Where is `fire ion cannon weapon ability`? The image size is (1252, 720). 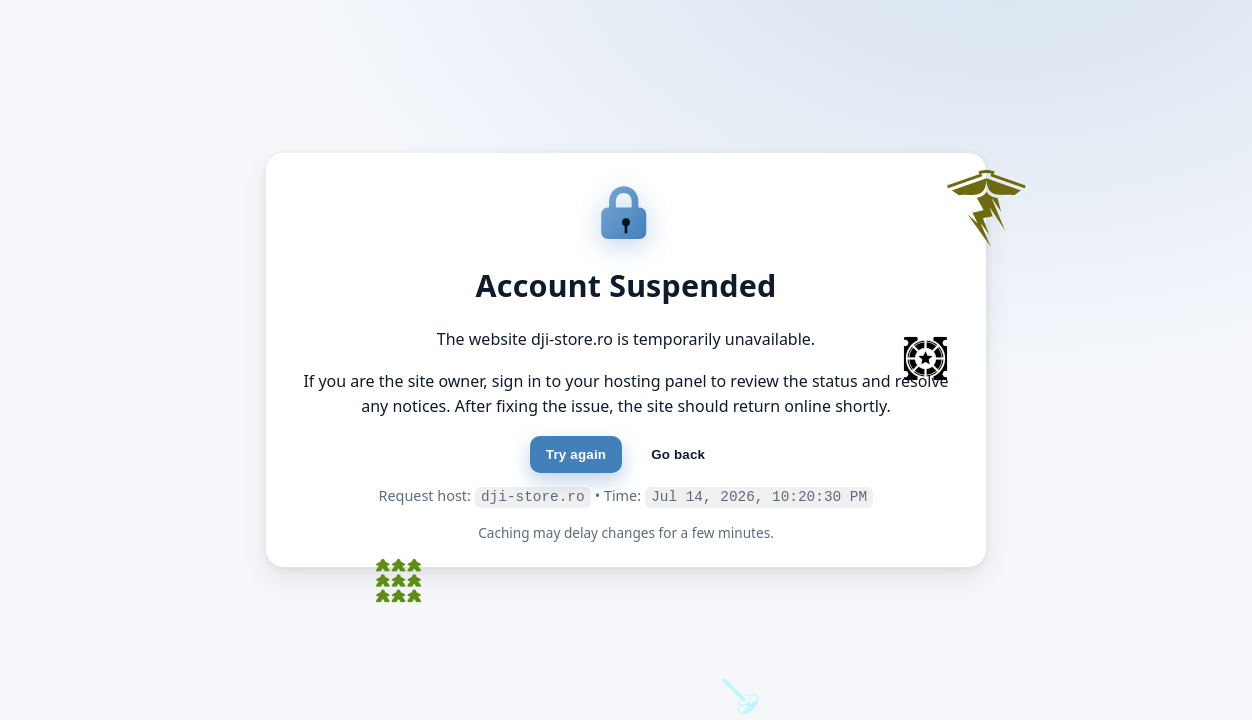 fire ion cannon weapon ability is located at coordinates (740, 696).